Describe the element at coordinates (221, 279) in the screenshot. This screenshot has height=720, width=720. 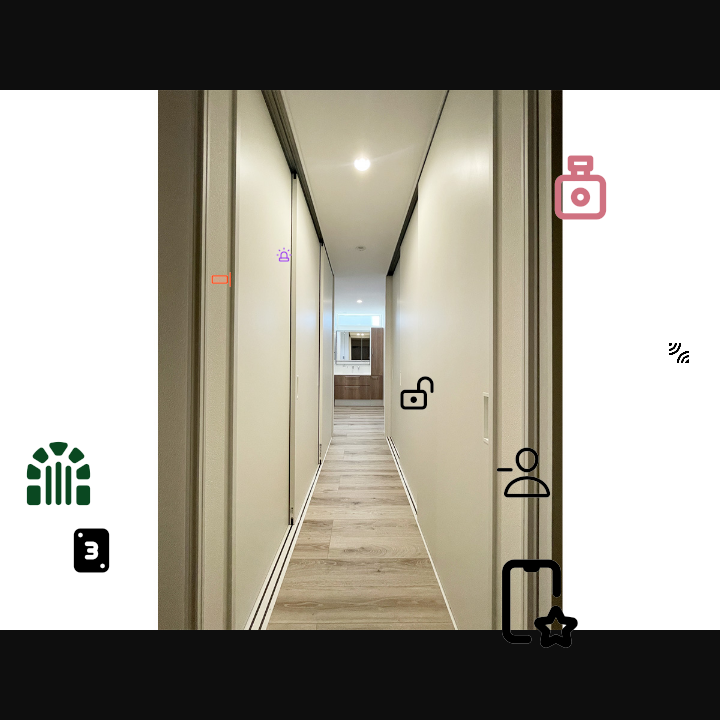
I see `align content to the right` at that location.